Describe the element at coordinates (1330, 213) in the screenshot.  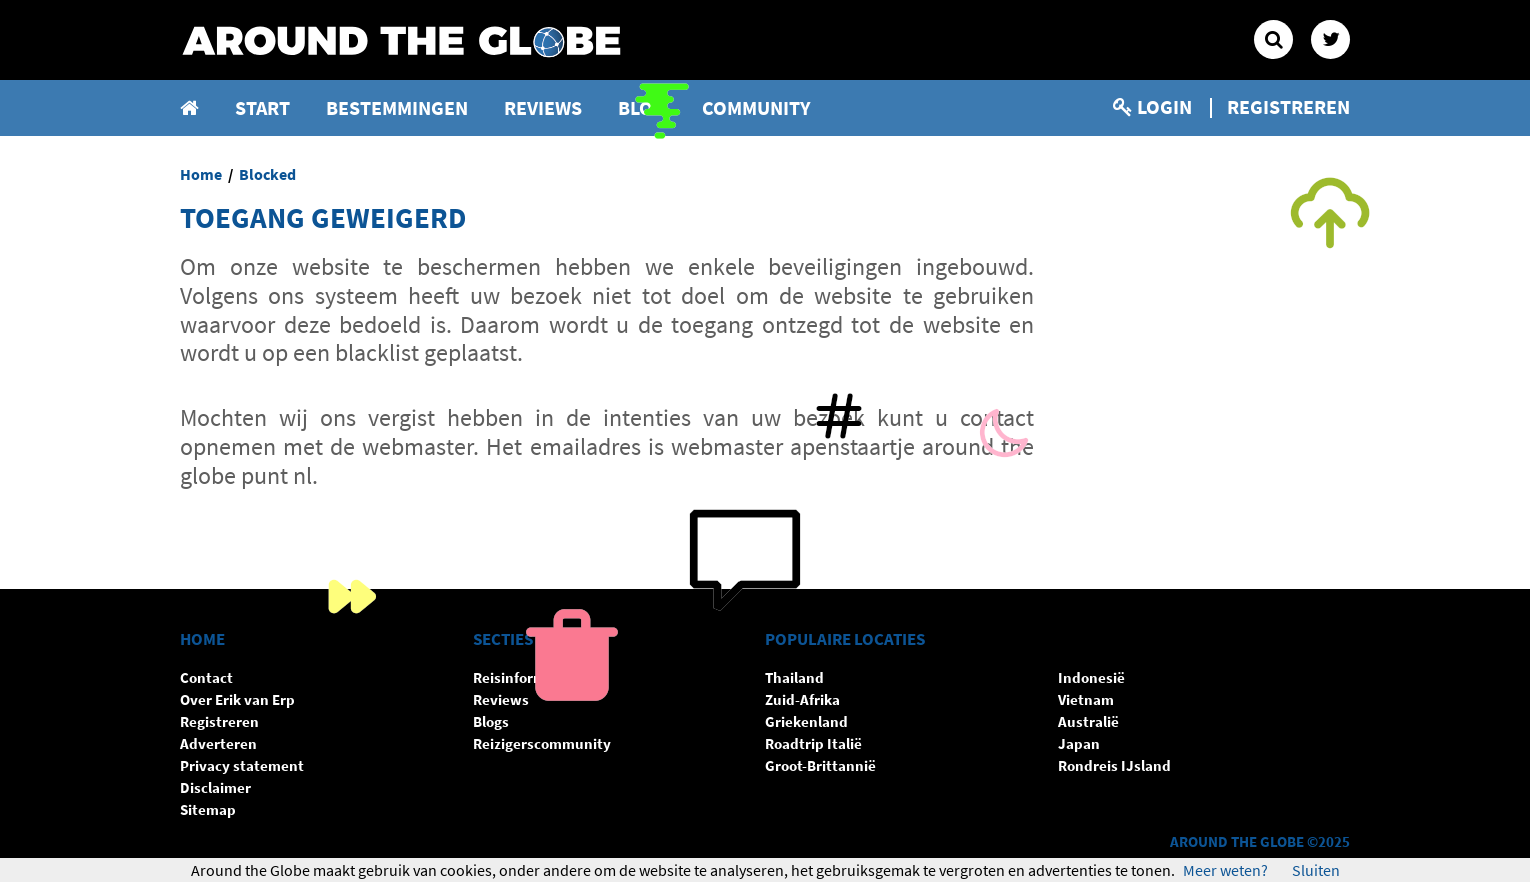
I see `upload file to cloud storage` at that location.